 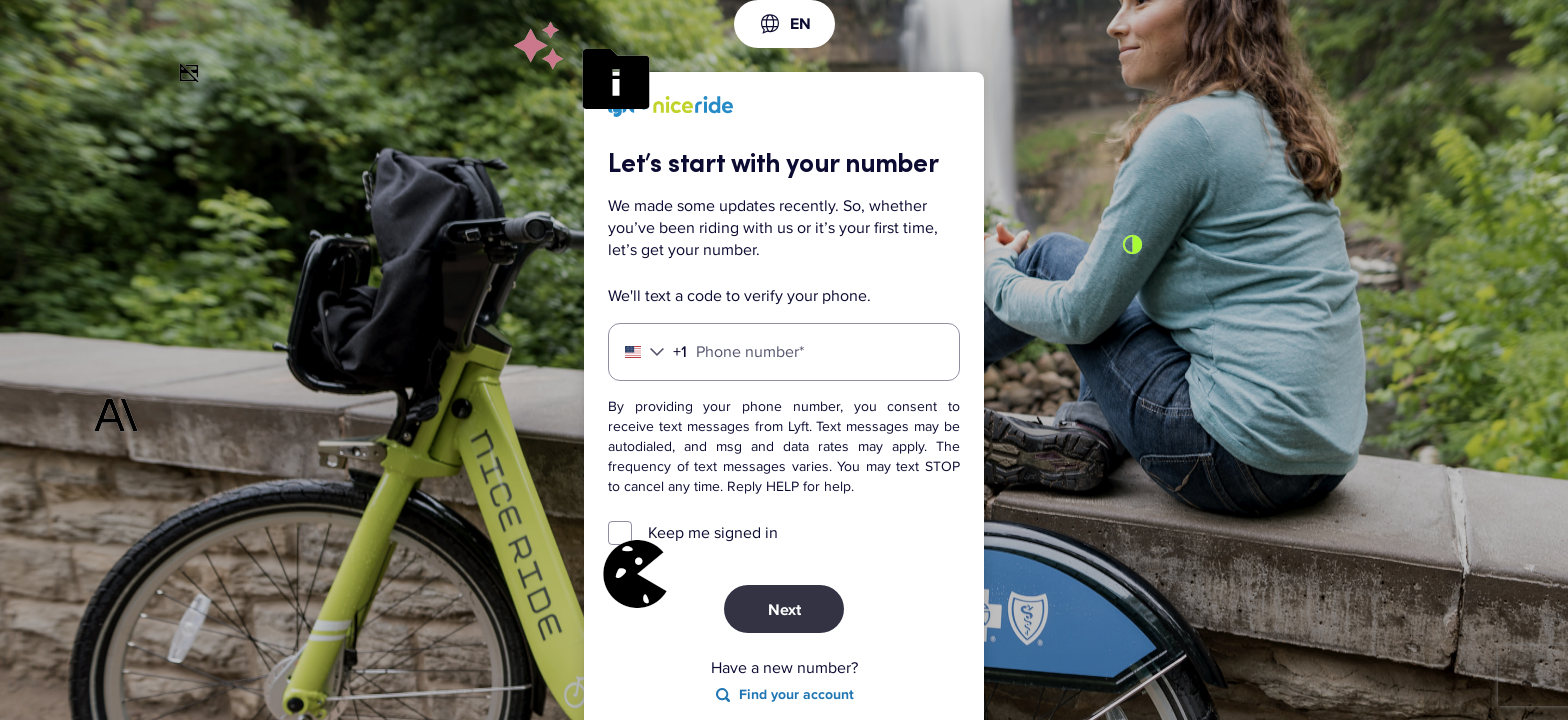 What do you see at coordinates (539, 45) in the screenshot?
I see `indicates AI-generated or enhanced content` at bounding box center [539, 45].